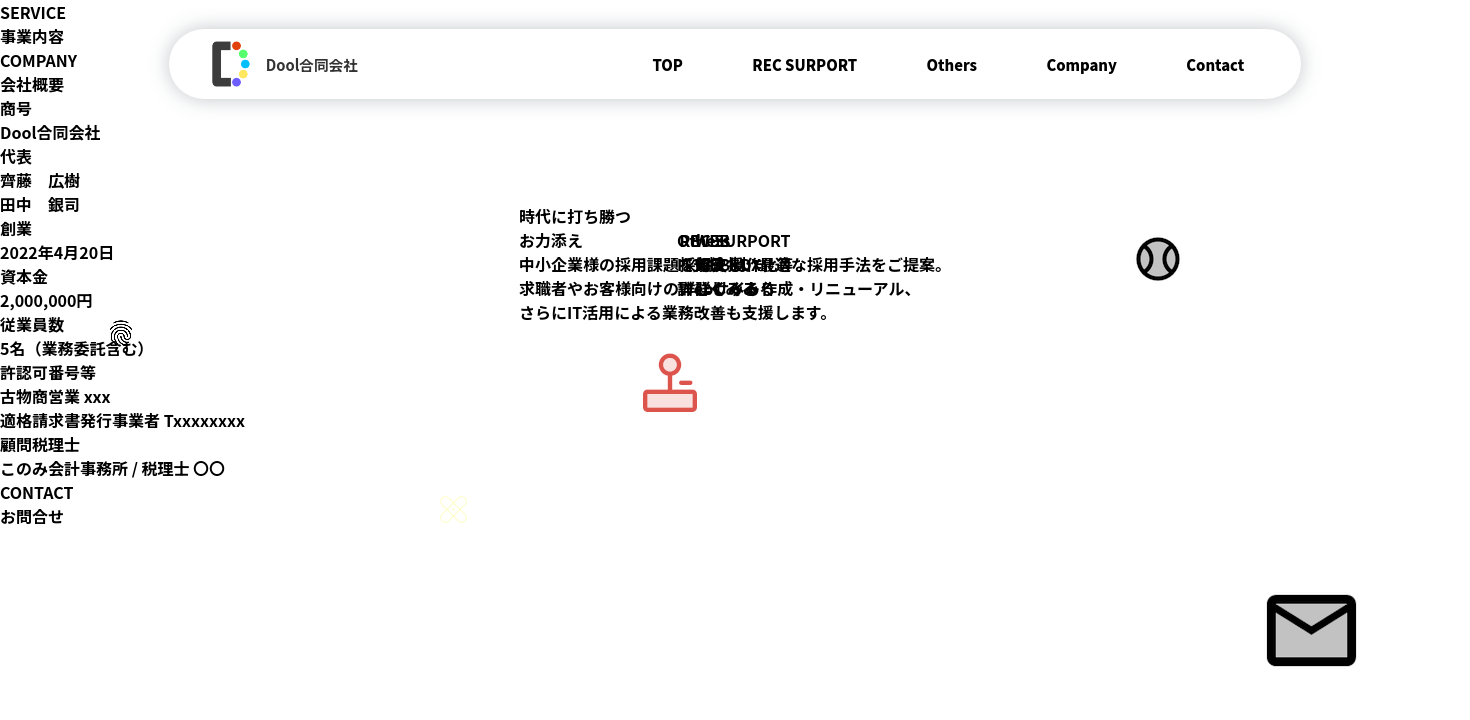 This screenshot has height=720, width=1470. I want to click on access first aid or medical help resources, so click(453, 509).